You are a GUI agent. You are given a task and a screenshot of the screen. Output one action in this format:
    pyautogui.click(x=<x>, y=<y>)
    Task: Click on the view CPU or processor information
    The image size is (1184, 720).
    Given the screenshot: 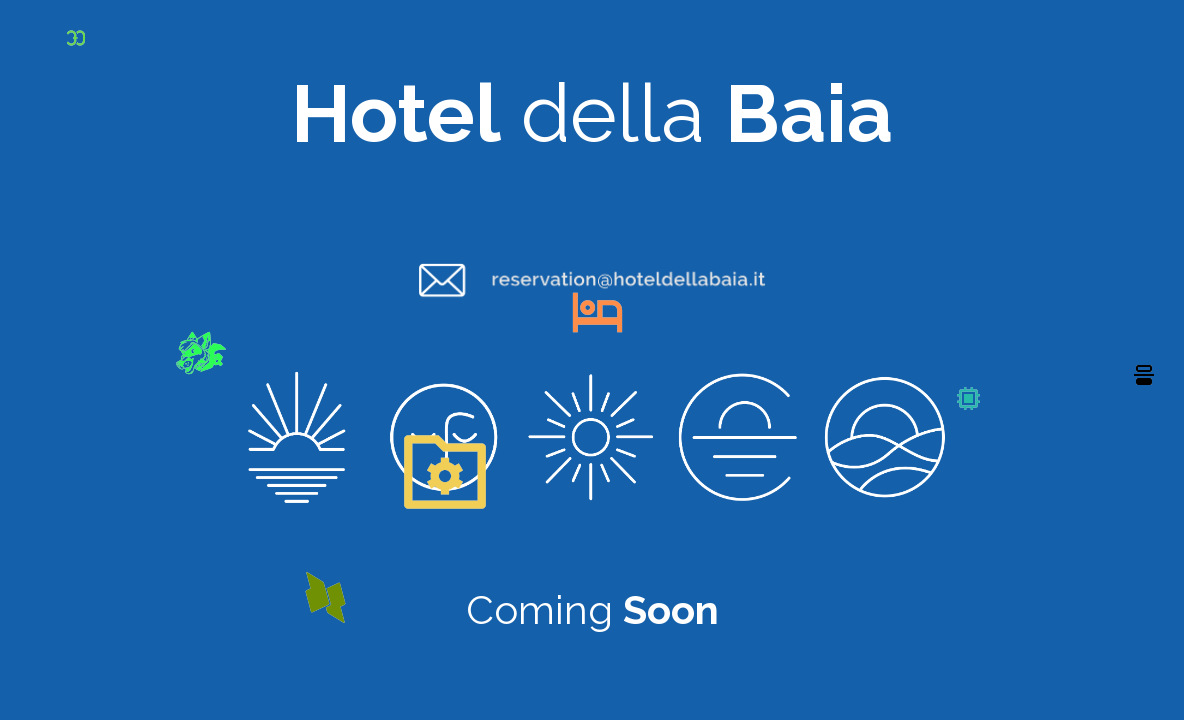 What is the action you would take?
    pyautogui.click(x=968, y=398)
    